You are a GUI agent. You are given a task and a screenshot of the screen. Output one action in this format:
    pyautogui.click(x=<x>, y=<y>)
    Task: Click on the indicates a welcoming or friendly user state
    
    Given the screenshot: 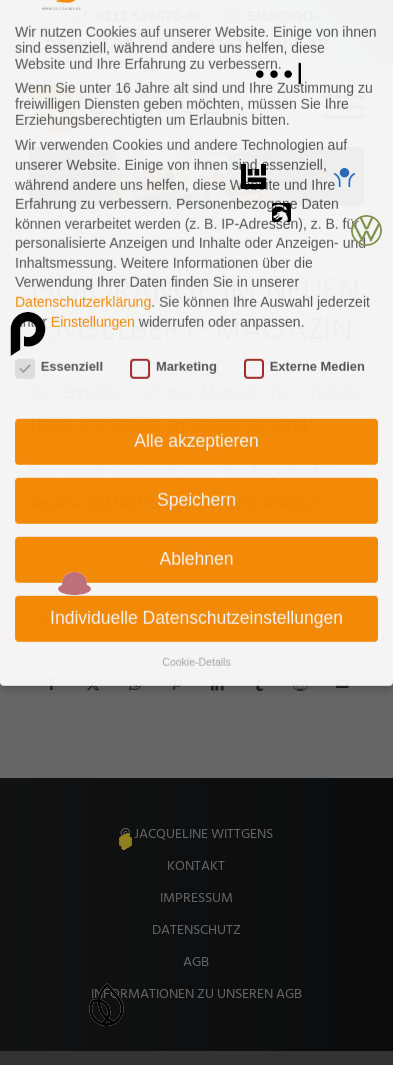 What is the action you would take?
    pyautogui.click(x=344, y=177)
    